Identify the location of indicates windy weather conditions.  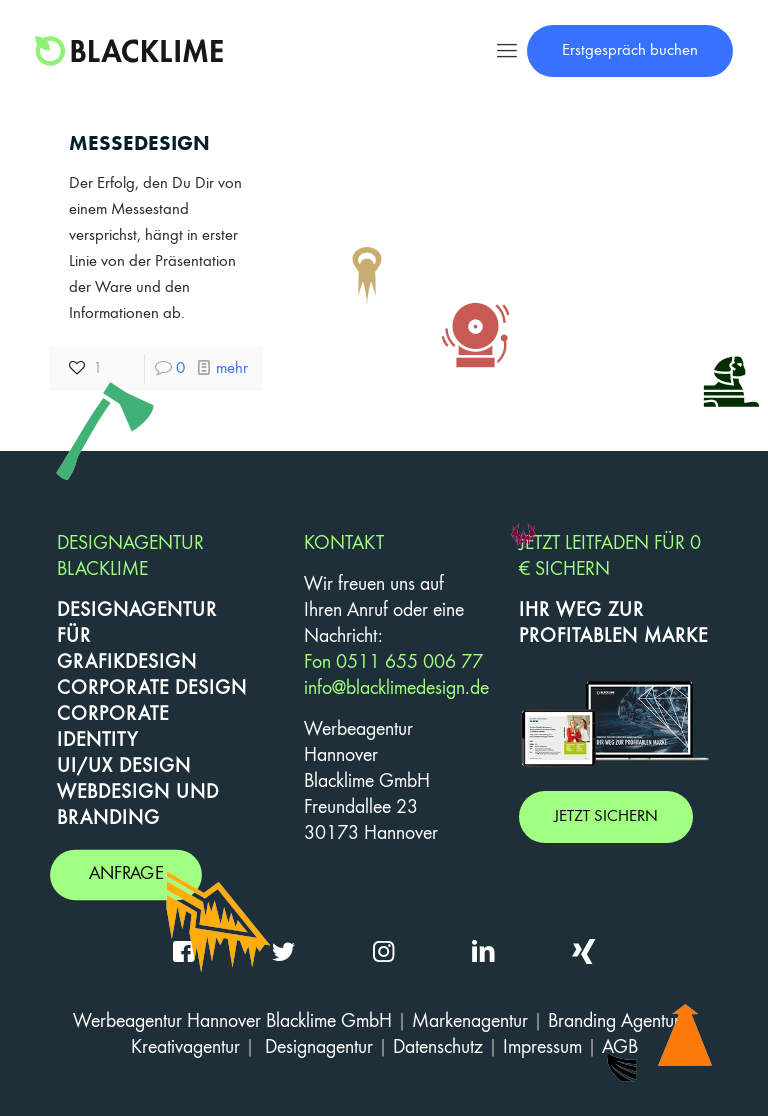
(622, 1067).